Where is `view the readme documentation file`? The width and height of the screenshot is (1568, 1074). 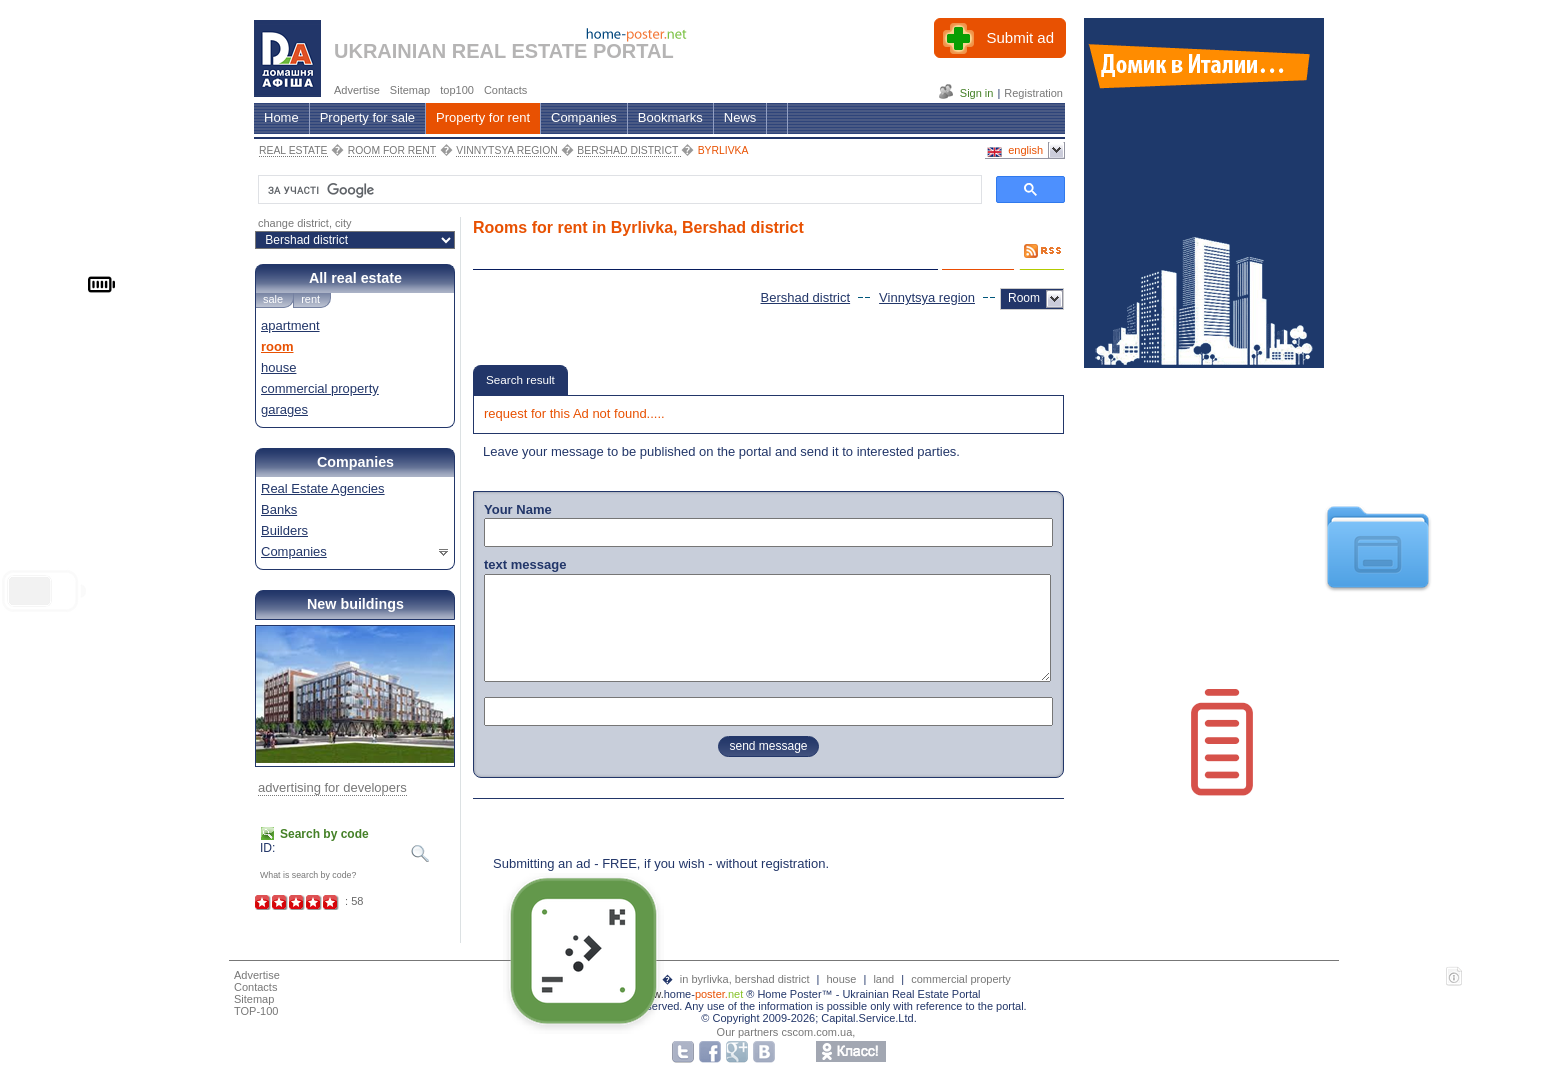 view the readme documentation file is located at coordinates (1454, 976).